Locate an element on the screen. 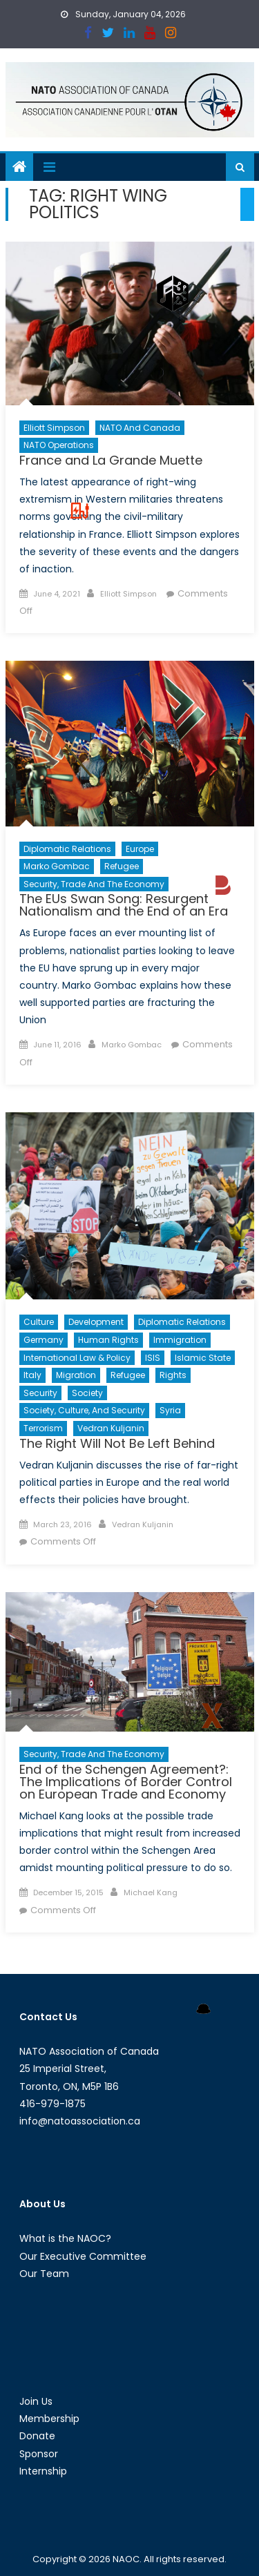  open Alfred app is located at coordinates (203, 2008).